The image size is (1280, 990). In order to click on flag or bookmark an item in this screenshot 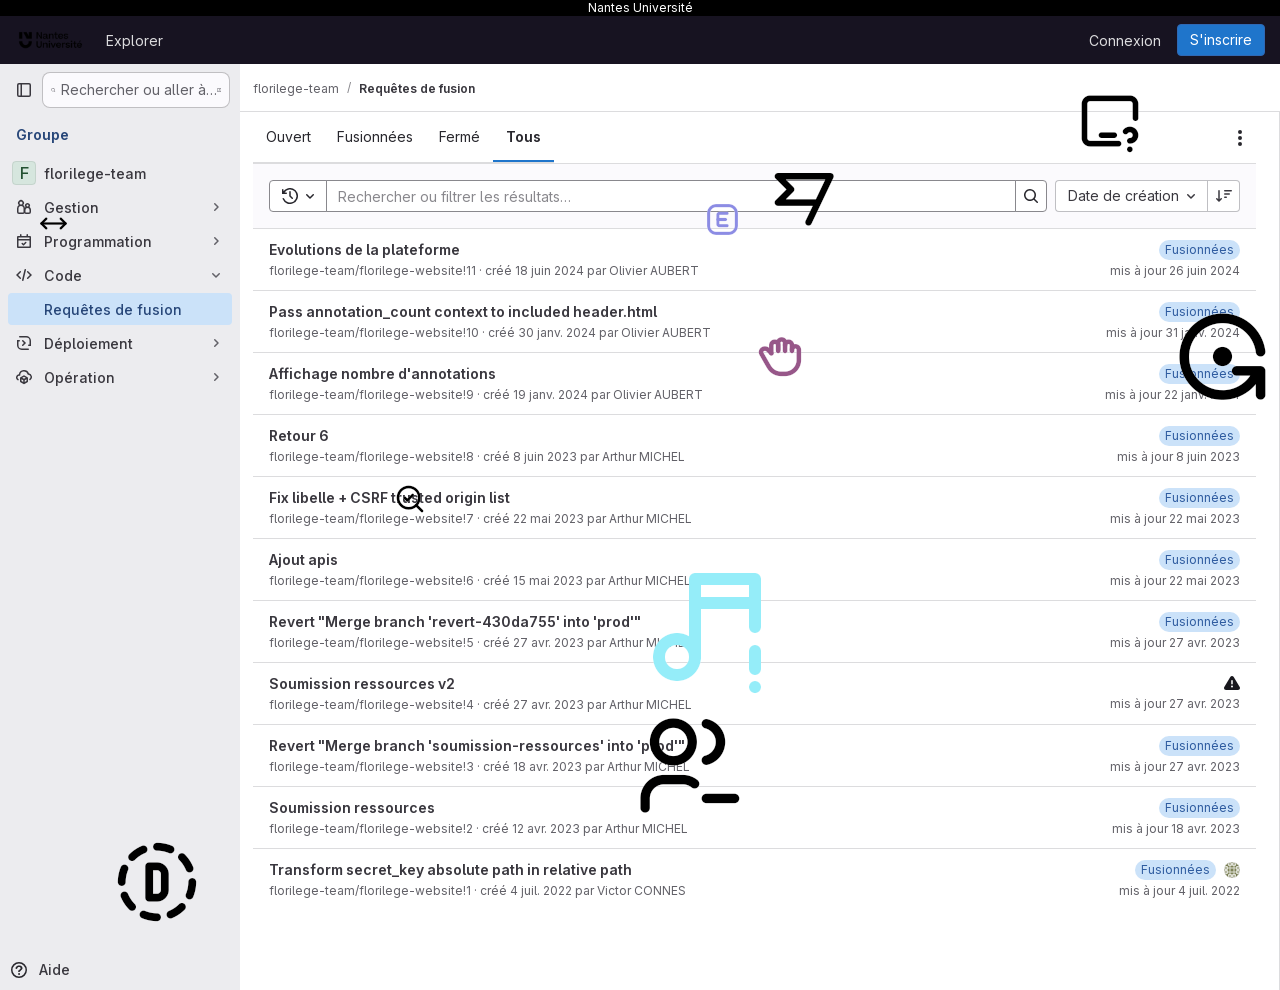, I will do `click(802, 196)`.